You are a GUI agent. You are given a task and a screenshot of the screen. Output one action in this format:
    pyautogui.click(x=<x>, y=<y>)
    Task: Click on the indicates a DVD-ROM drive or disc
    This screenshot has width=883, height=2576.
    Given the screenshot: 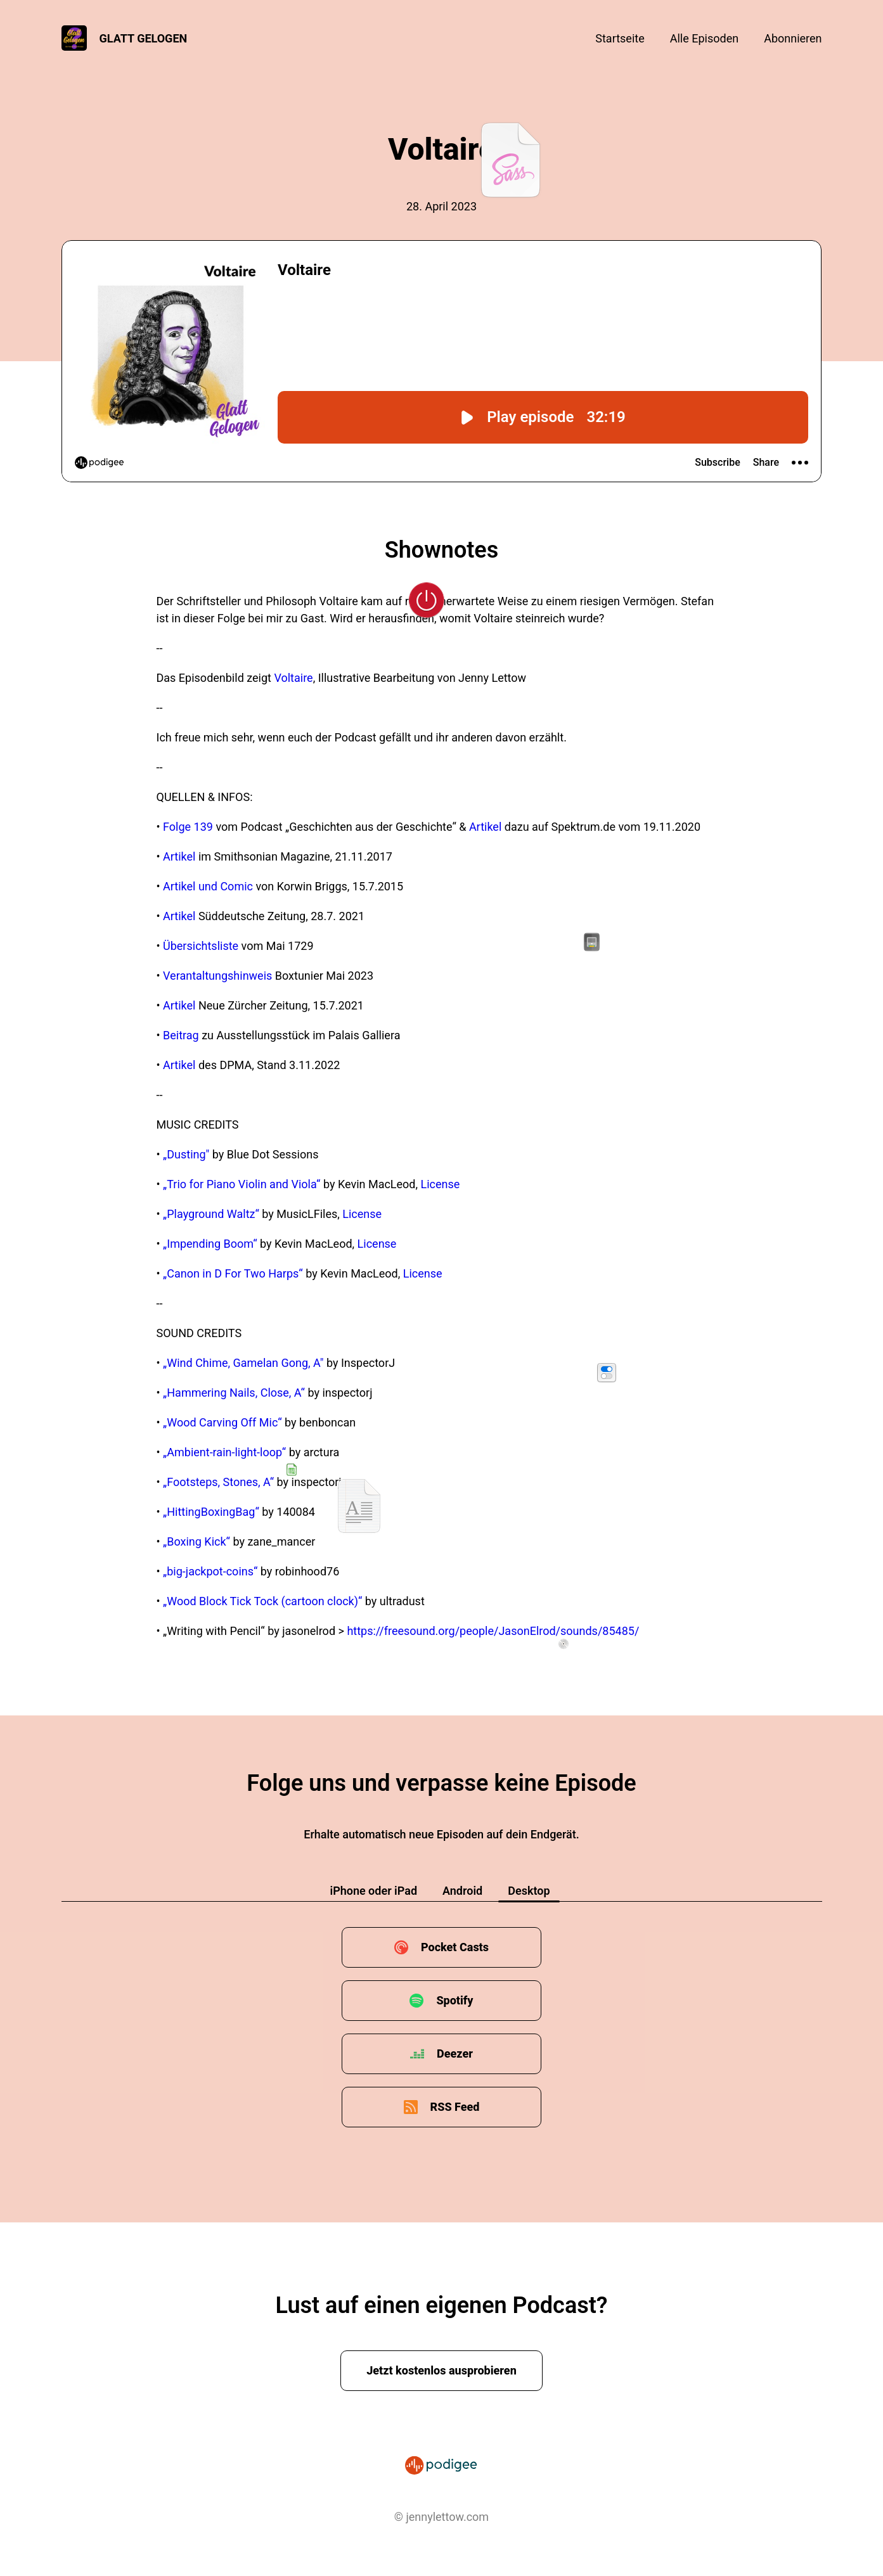 What is the action you would take?
    pyautogui.click(x=564, y=1644)
    